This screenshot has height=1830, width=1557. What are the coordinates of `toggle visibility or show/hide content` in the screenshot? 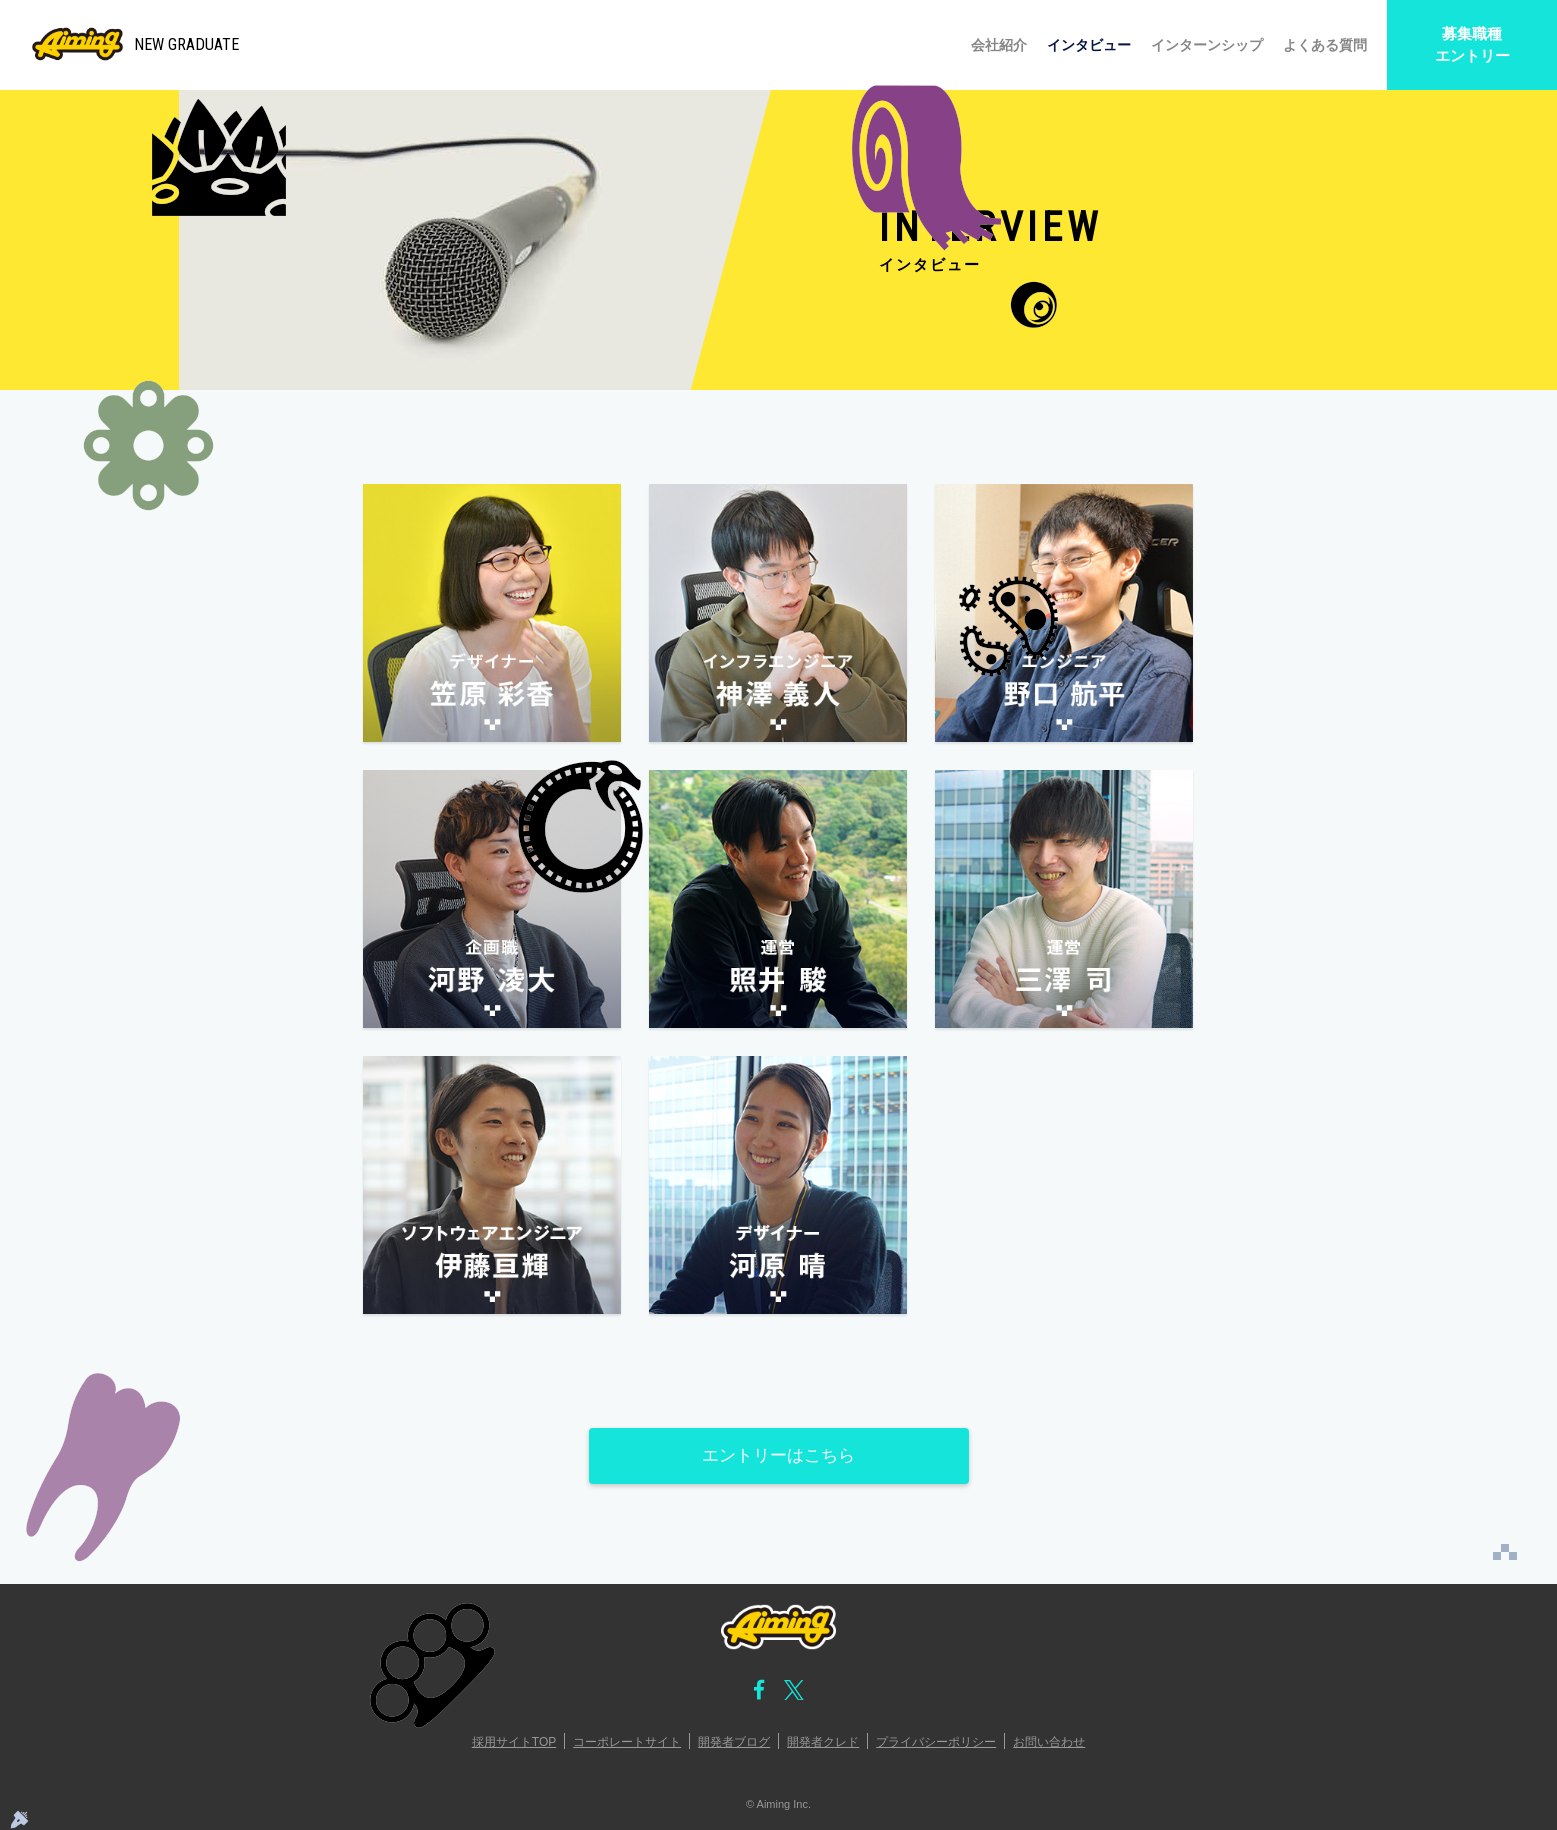 It's located at (1034, 305).